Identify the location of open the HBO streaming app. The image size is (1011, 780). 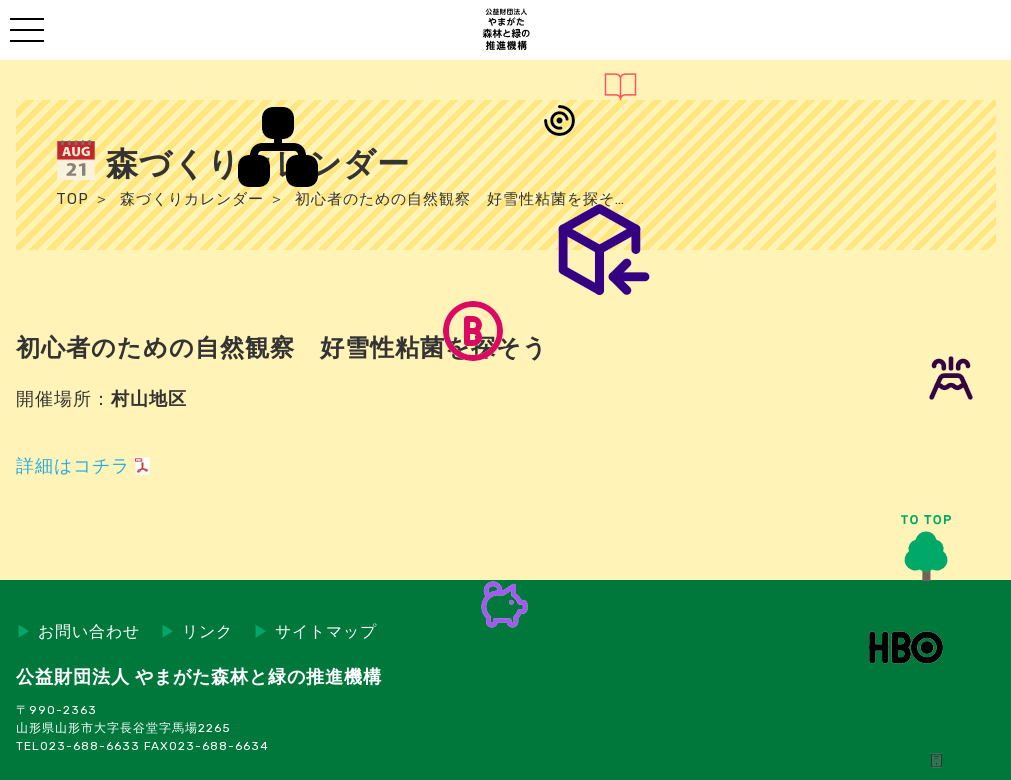
(904, 647).